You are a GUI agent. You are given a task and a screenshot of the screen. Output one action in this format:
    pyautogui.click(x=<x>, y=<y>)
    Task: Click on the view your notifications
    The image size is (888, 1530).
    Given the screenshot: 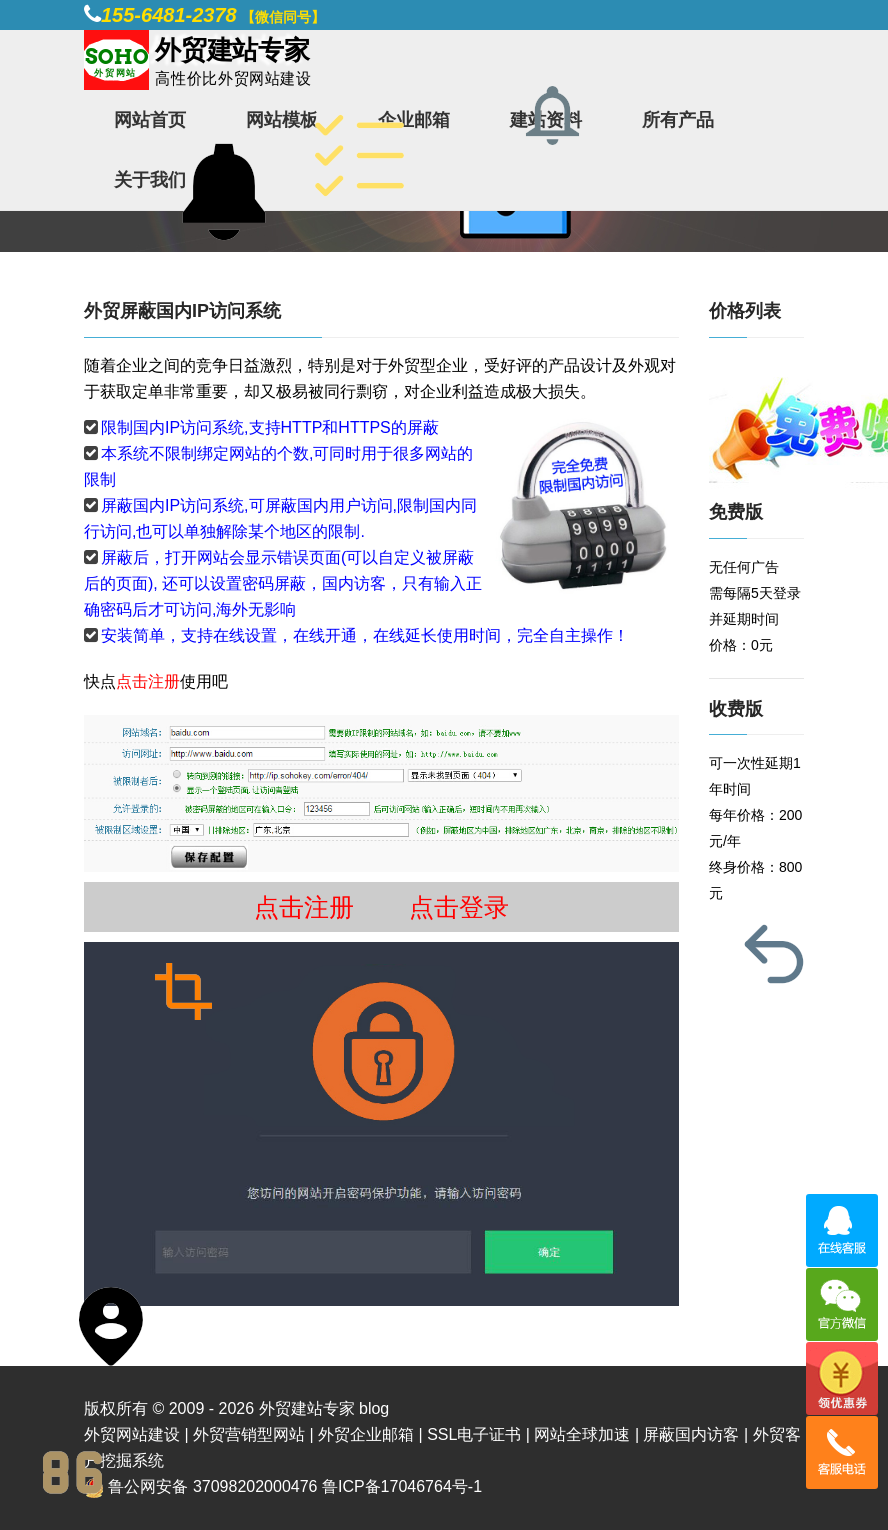 What is the action you would take?
    pyautogui.click(x=224, y=192)
    